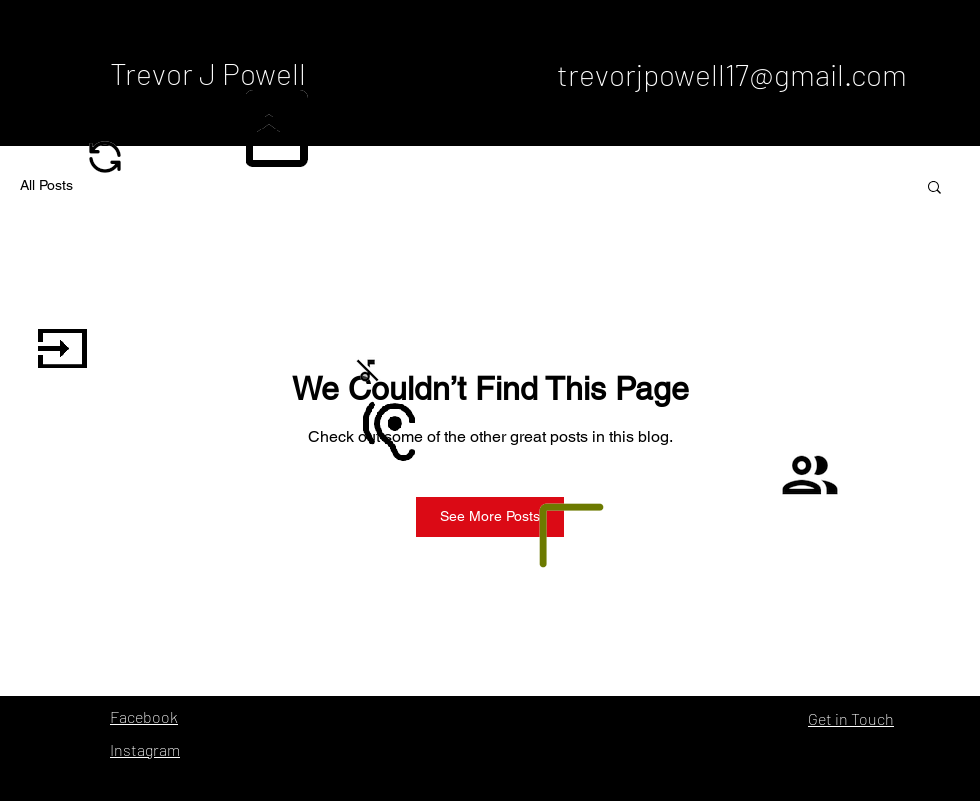 The width and height of the screenshot is (980, 801). What do you see at coordinates (62, 348) in the screenshot?
I see `import or input data into the application` at bounding box center [62, 348].